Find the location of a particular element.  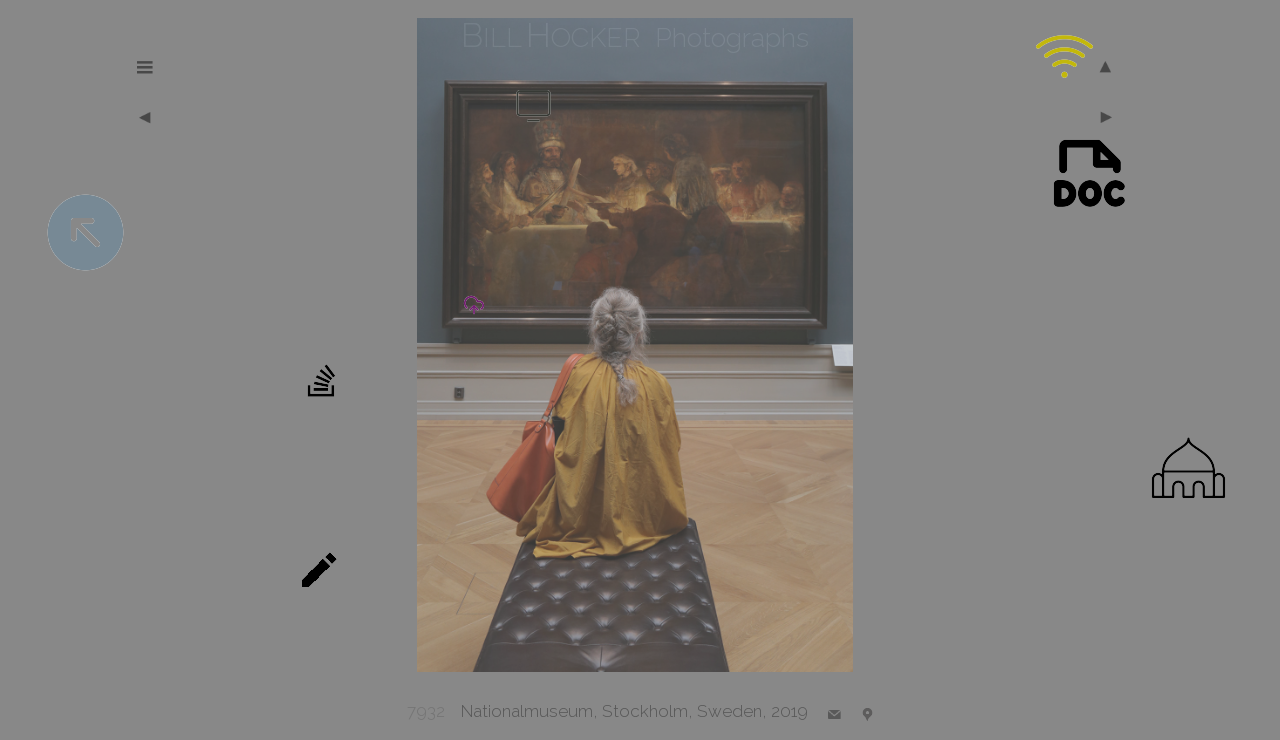

edit or modify content is located at coordinates (319, 570).